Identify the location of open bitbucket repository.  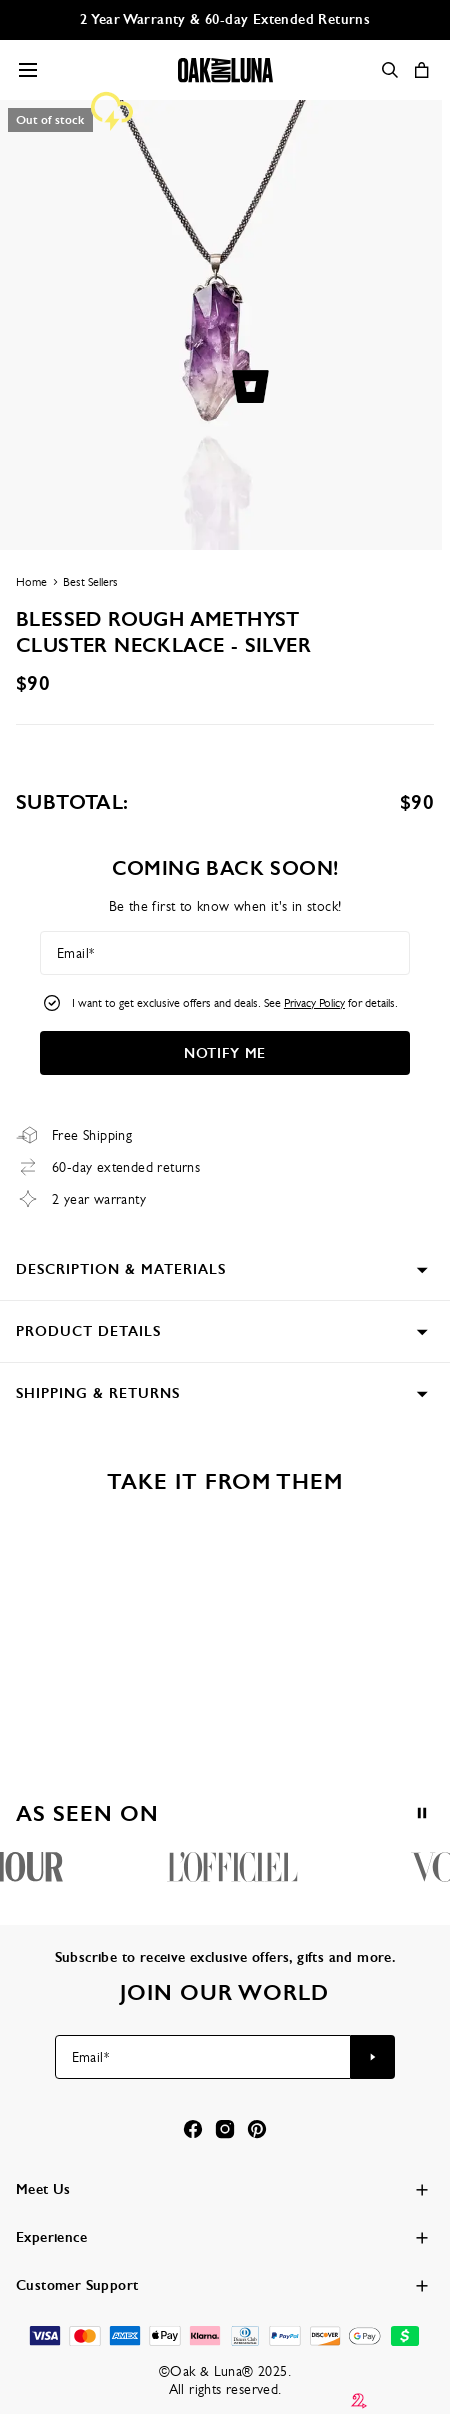
(250, 386).